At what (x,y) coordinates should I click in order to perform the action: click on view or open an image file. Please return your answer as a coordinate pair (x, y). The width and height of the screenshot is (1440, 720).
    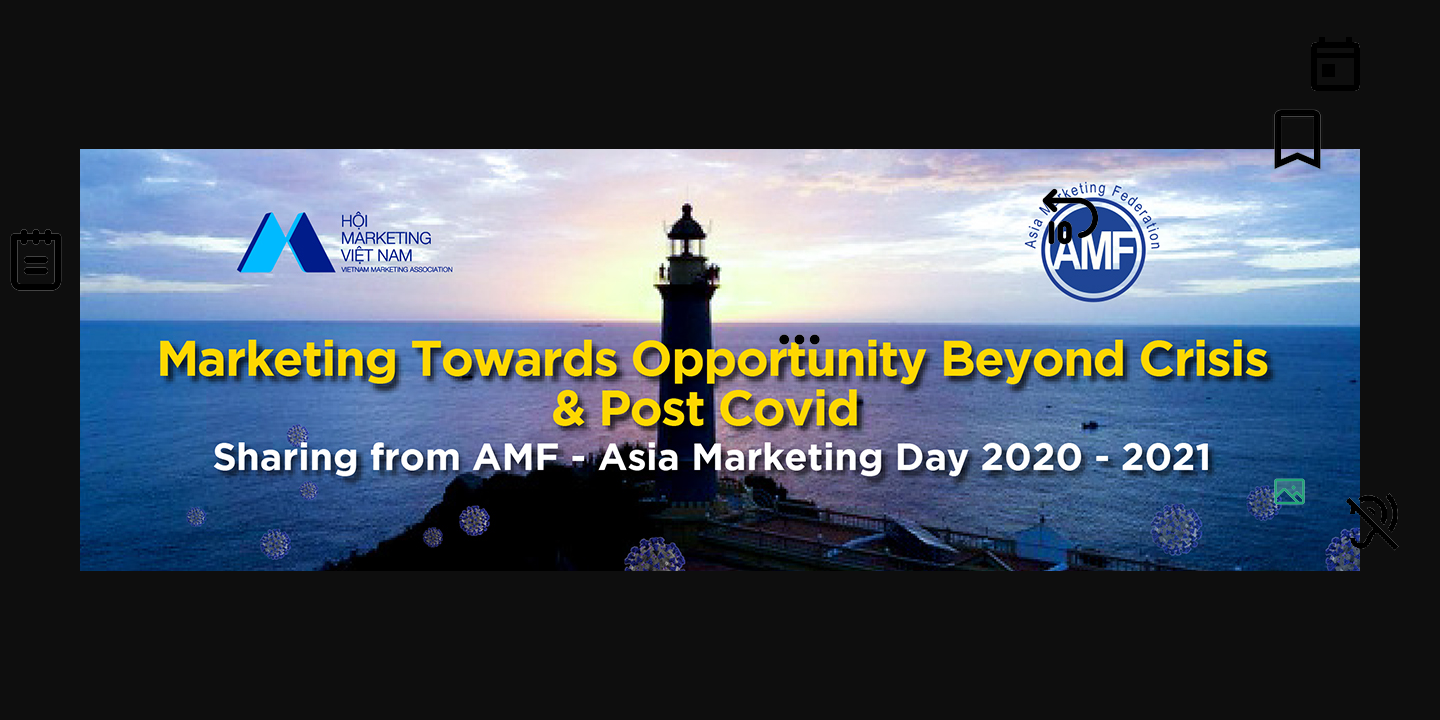
    Looking at the image, I should click on (1289, 491).